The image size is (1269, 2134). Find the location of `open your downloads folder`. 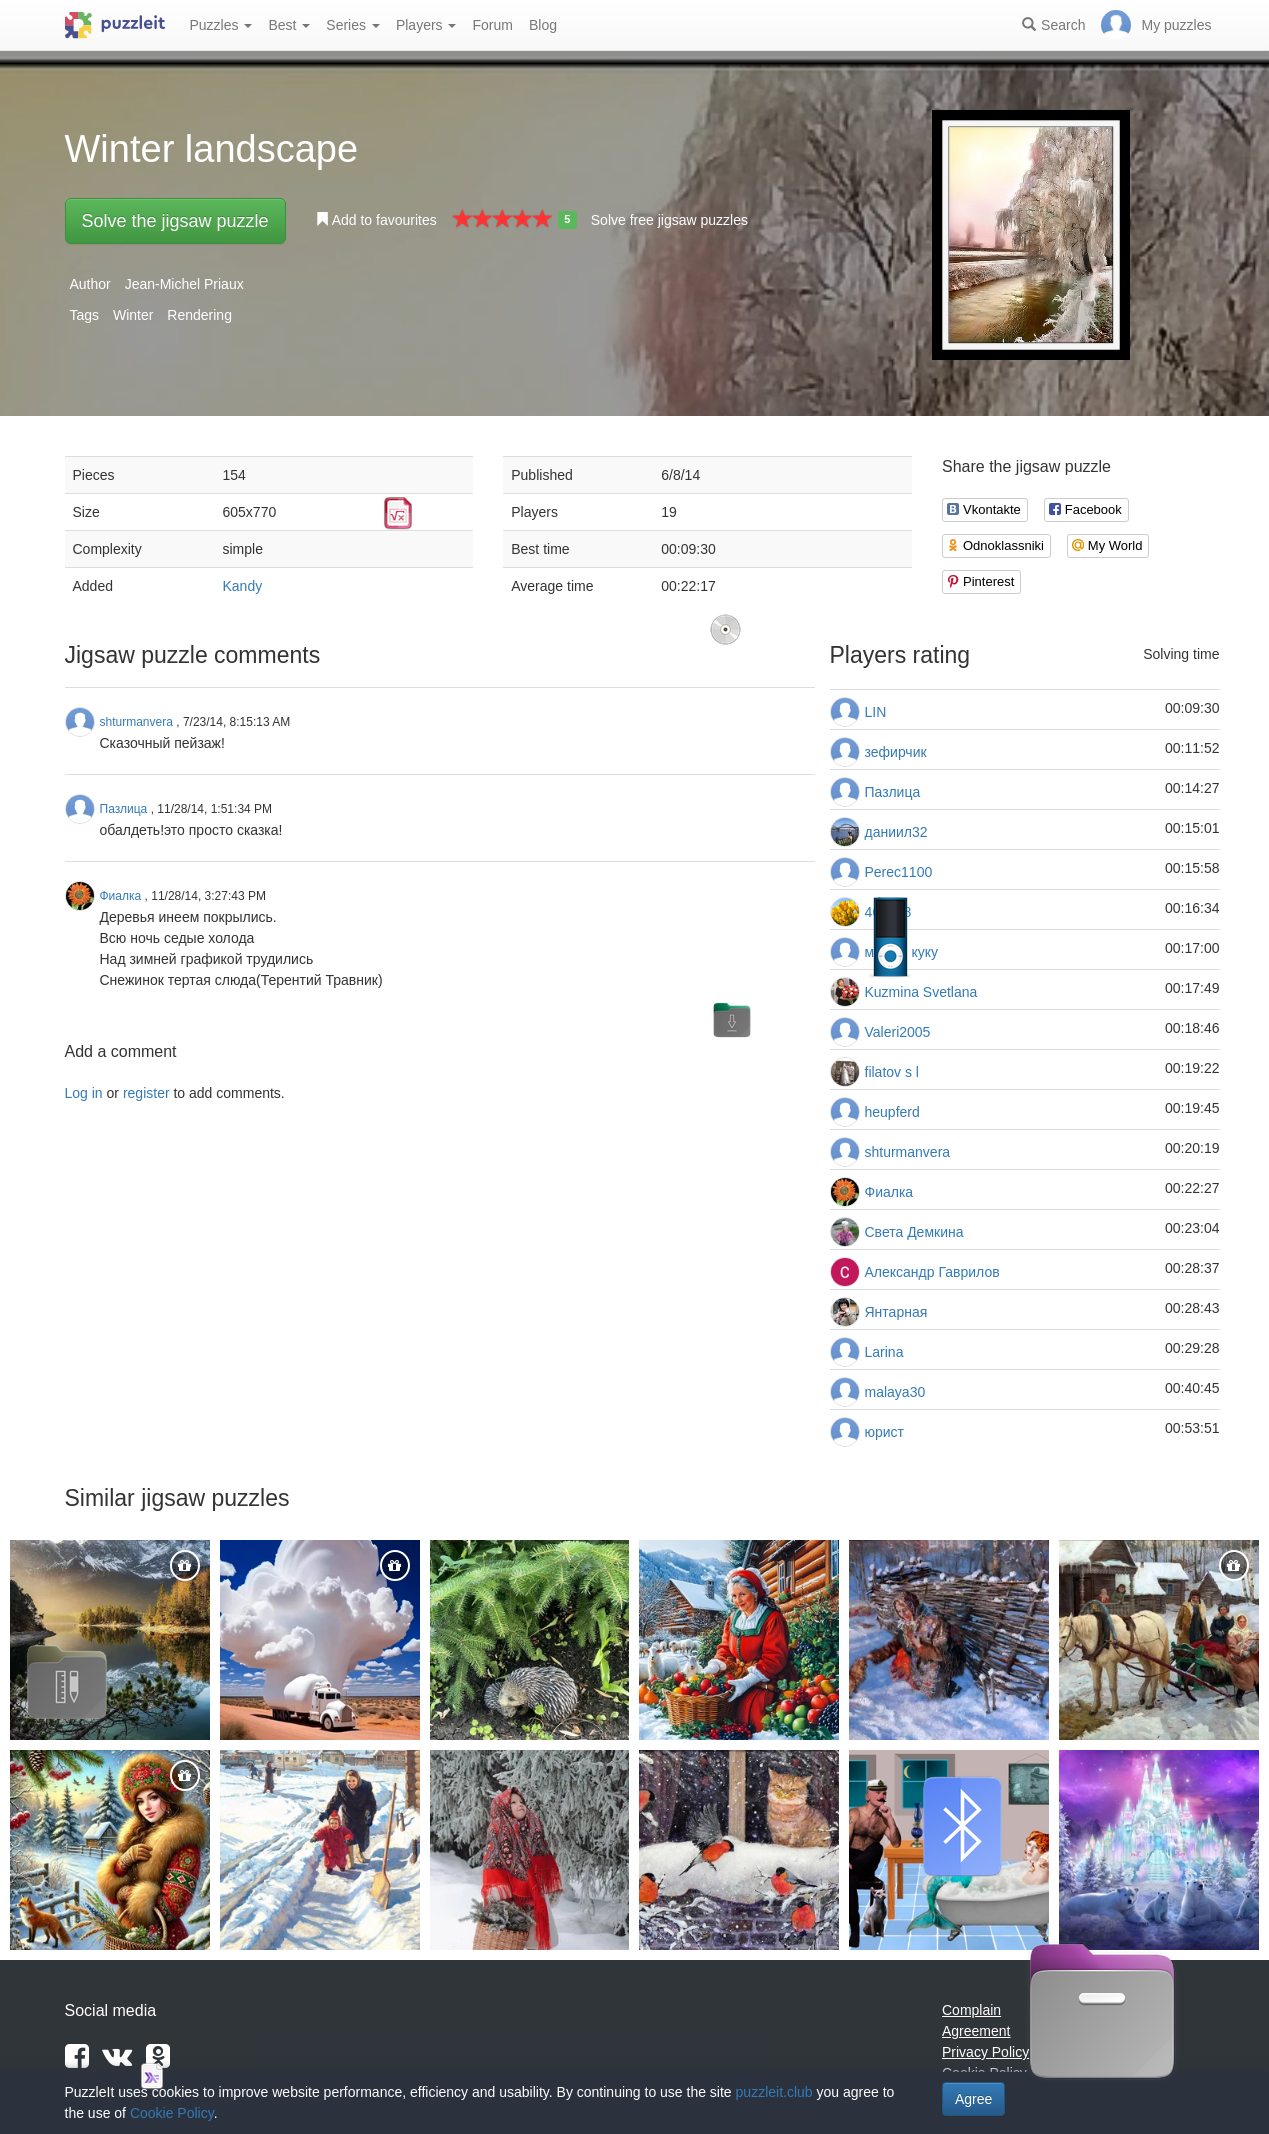

open your downloads folder is located at coordinates (732, 1020).